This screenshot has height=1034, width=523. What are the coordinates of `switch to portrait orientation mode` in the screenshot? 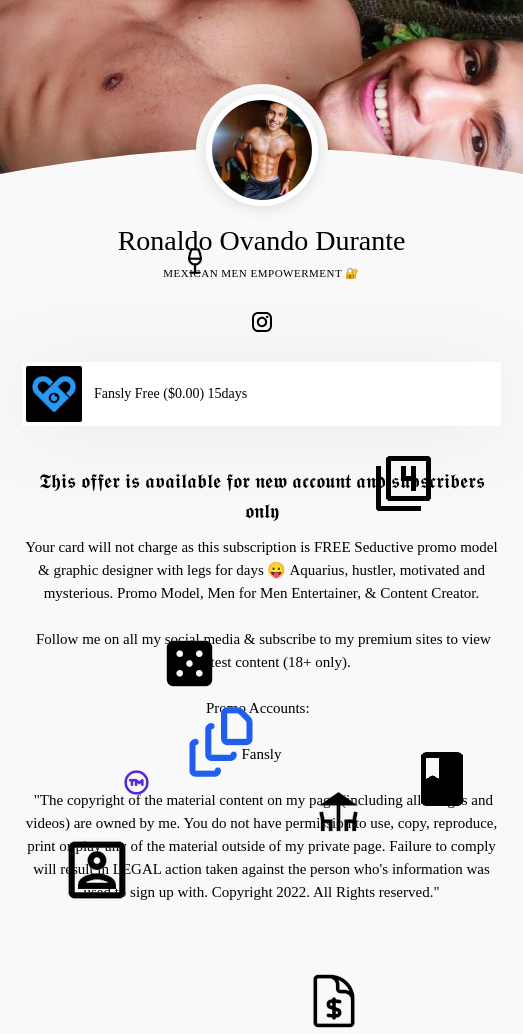 It's located at (97, 870).